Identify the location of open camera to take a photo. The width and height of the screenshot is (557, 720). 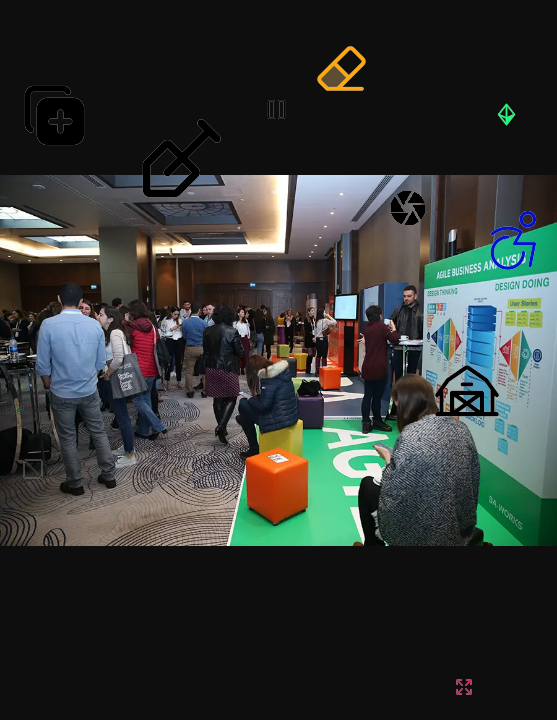
(408, 208).